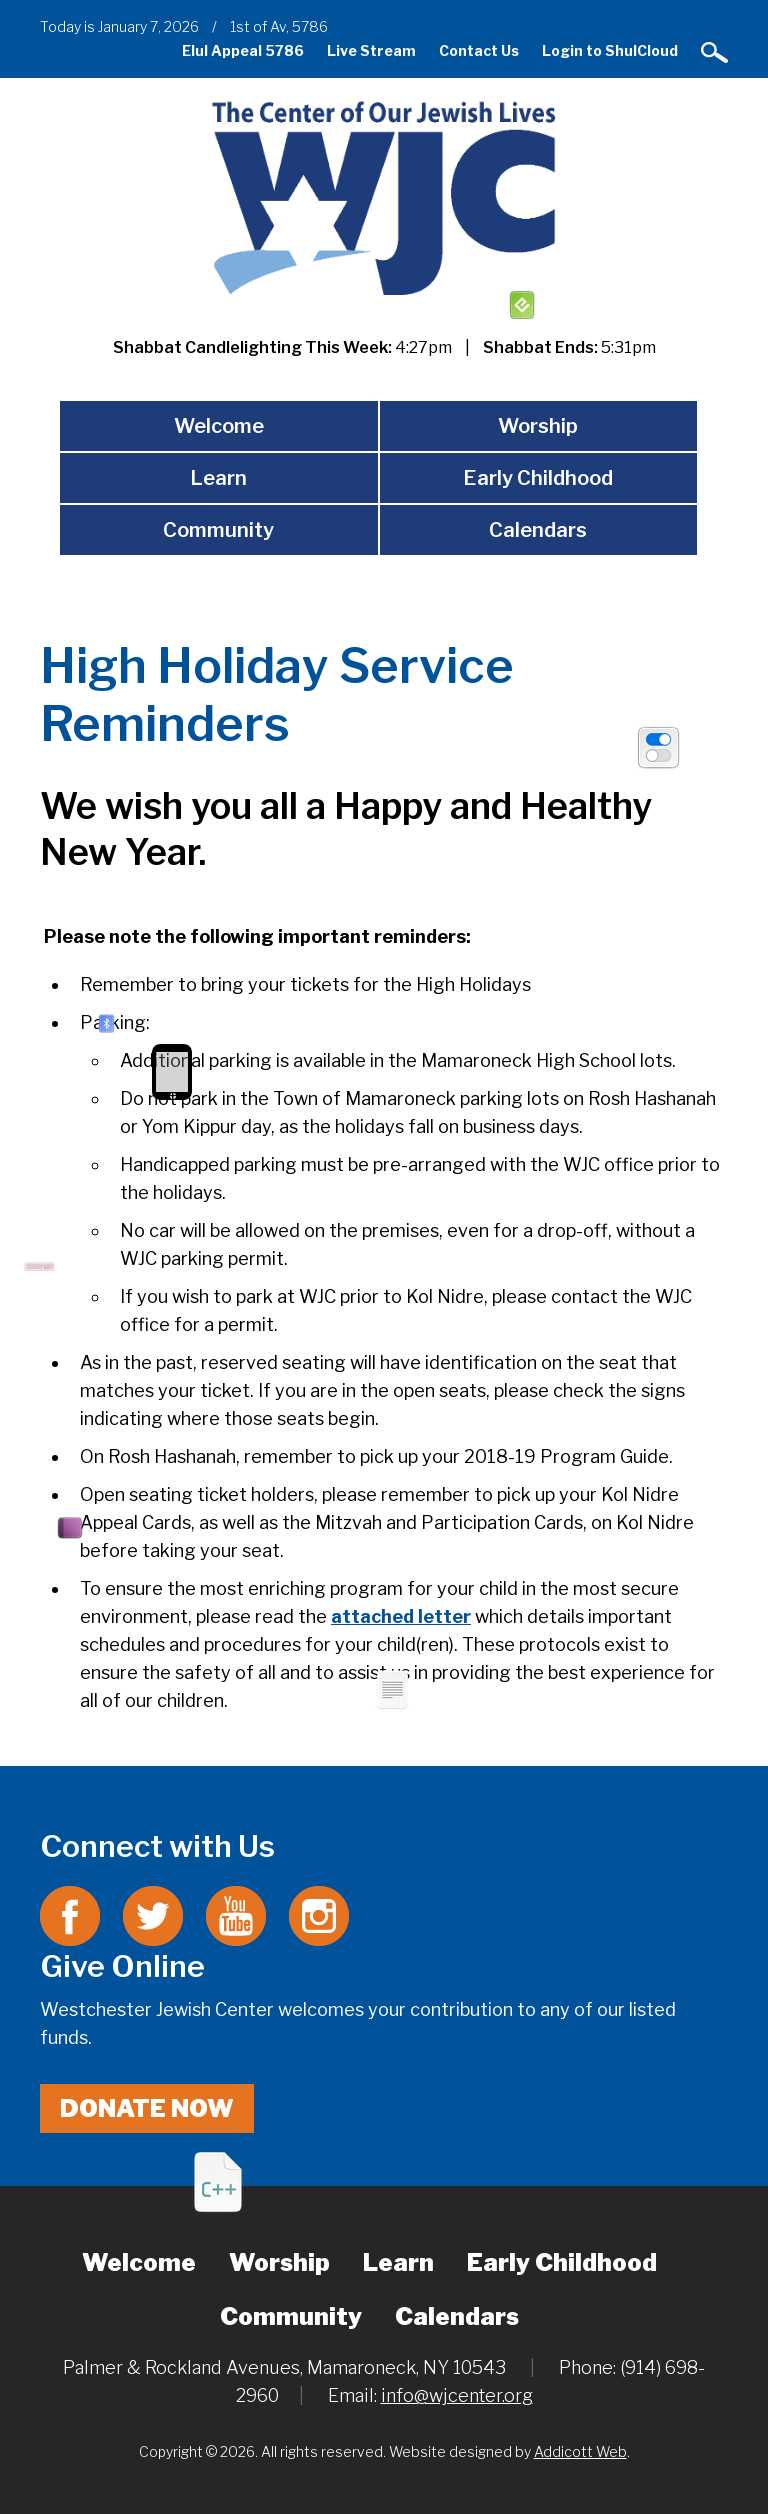 The height and width of the screenshot is (2514, 768). What do you see at coordinates (392, 1689) in the screenshot?
I see `indicates a file or folder contains documents` at bounding box center [392, 1689].